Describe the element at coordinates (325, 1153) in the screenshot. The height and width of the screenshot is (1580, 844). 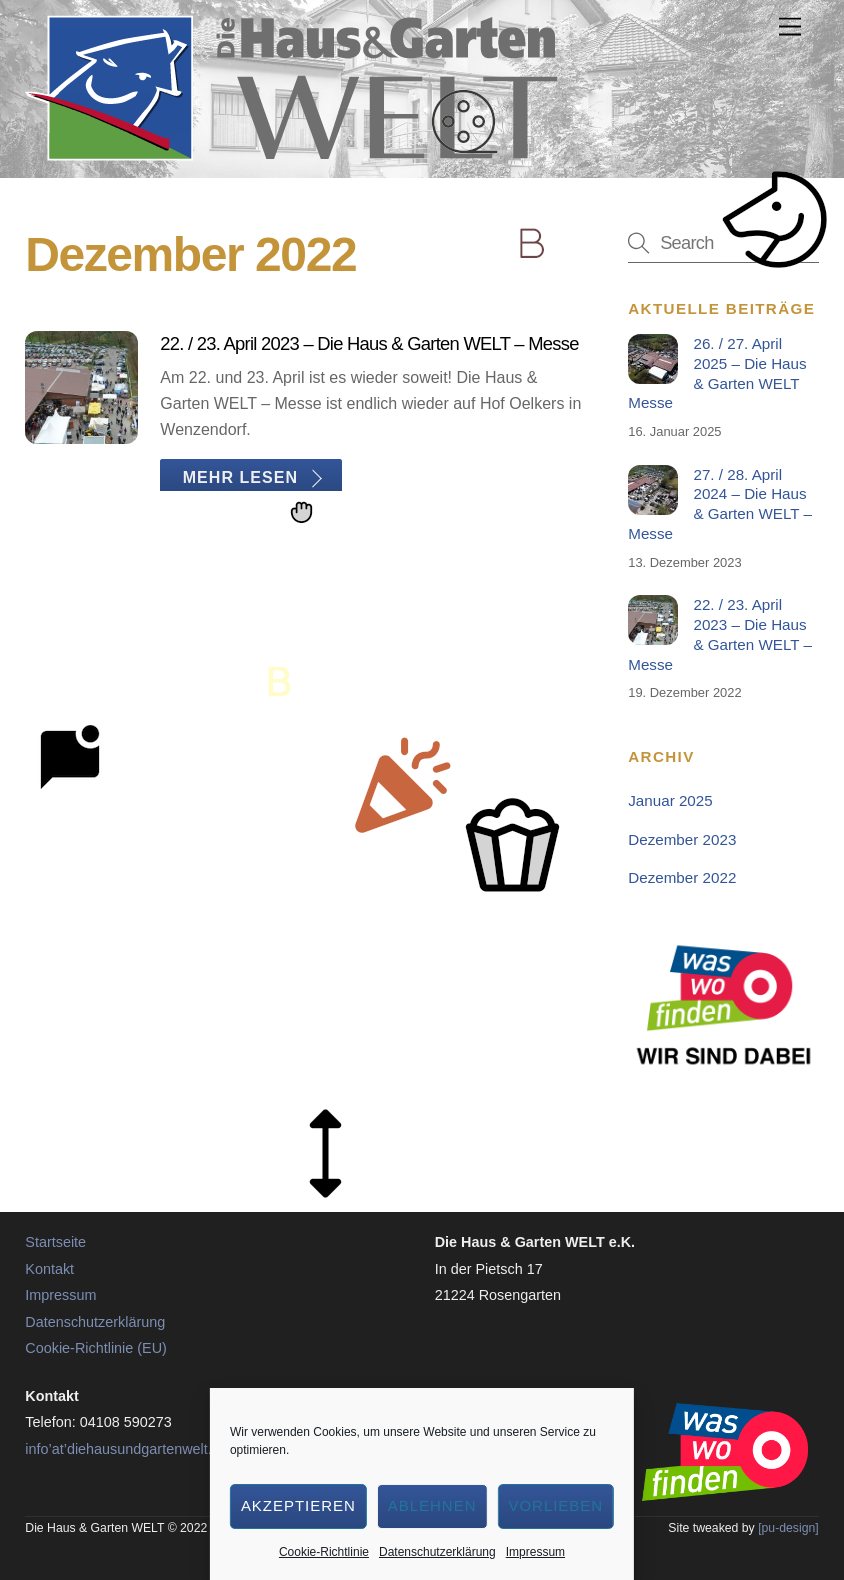
I see `adjust height or vertical size` at that location.